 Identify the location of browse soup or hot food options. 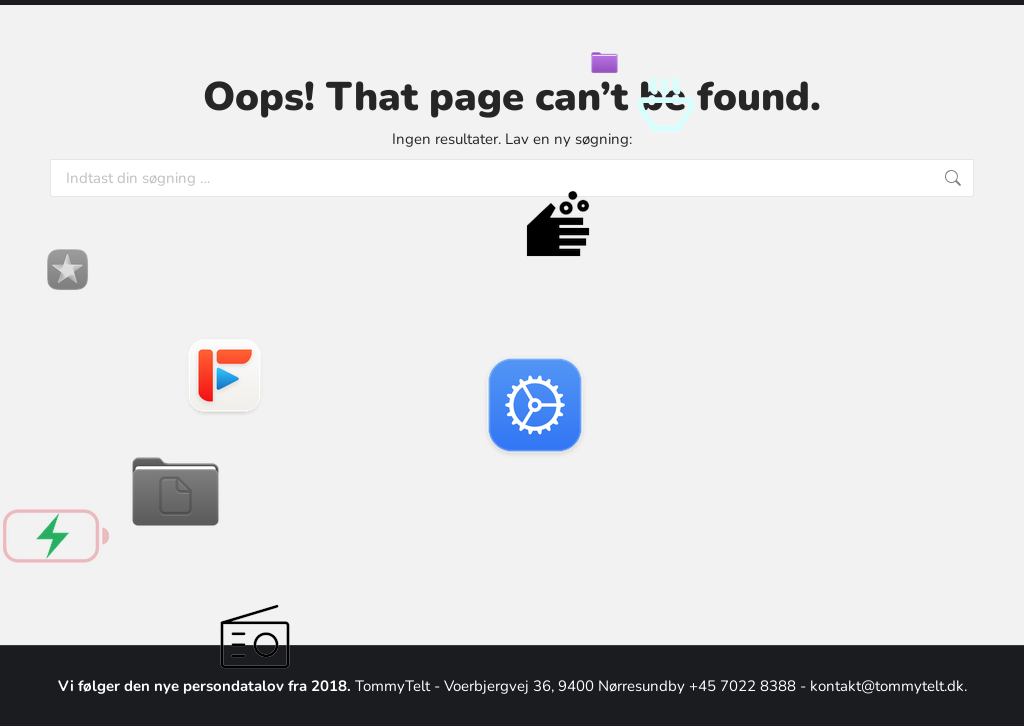
(666, 103).